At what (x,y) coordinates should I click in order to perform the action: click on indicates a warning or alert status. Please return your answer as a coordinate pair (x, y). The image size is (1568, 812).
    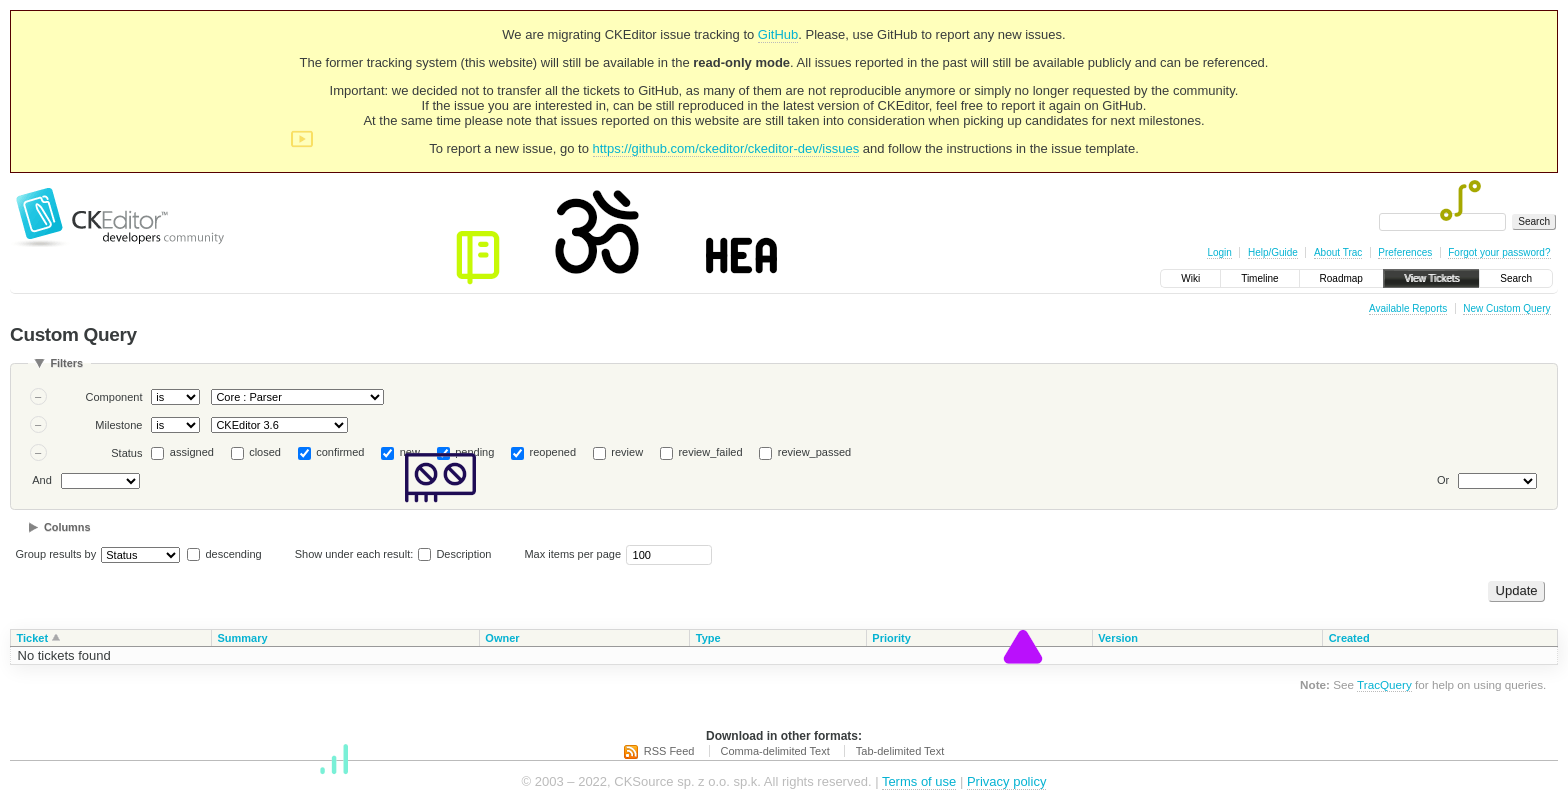
    Looking at the image, I should click on (1023, 648).